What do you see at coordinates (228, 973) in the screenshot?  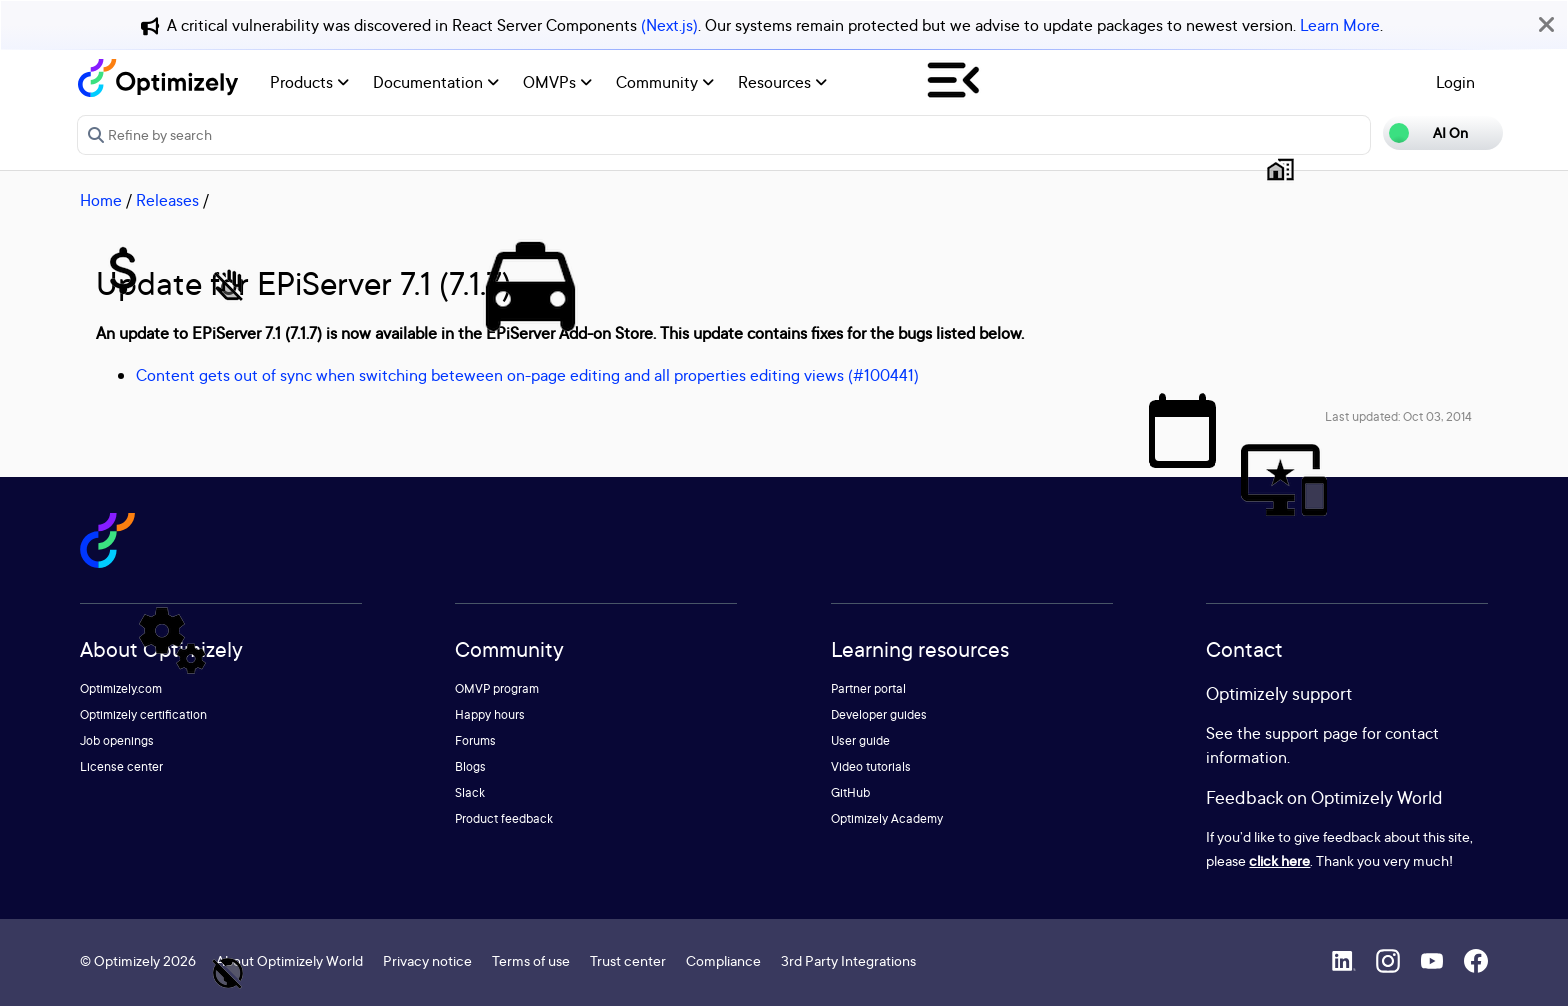 I see `disable public visibility` at bounding box center [228, 973].